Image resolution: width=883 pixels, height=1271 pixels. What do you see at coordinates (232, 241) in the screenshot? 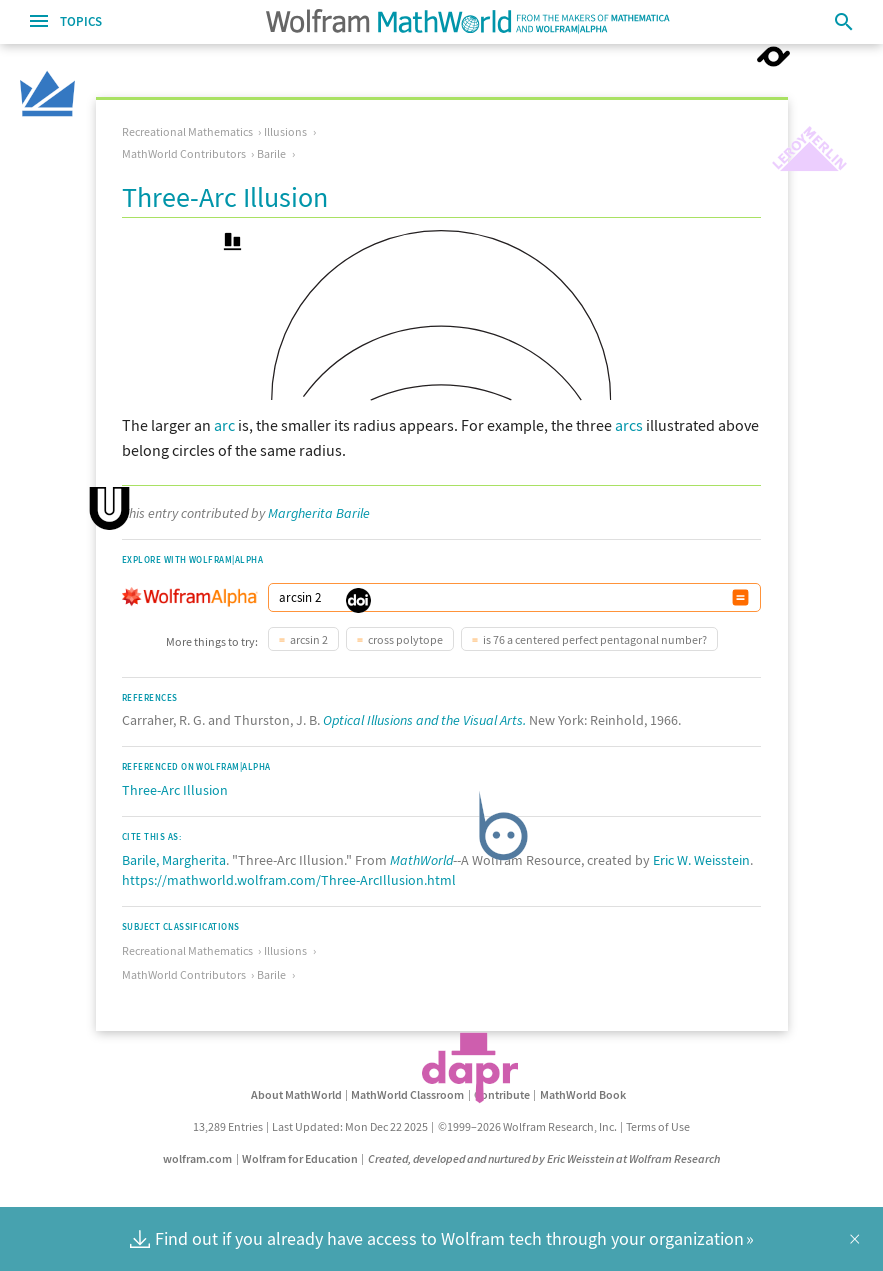
I see `align items to the bottom edge` at bounding box center [232, 241].